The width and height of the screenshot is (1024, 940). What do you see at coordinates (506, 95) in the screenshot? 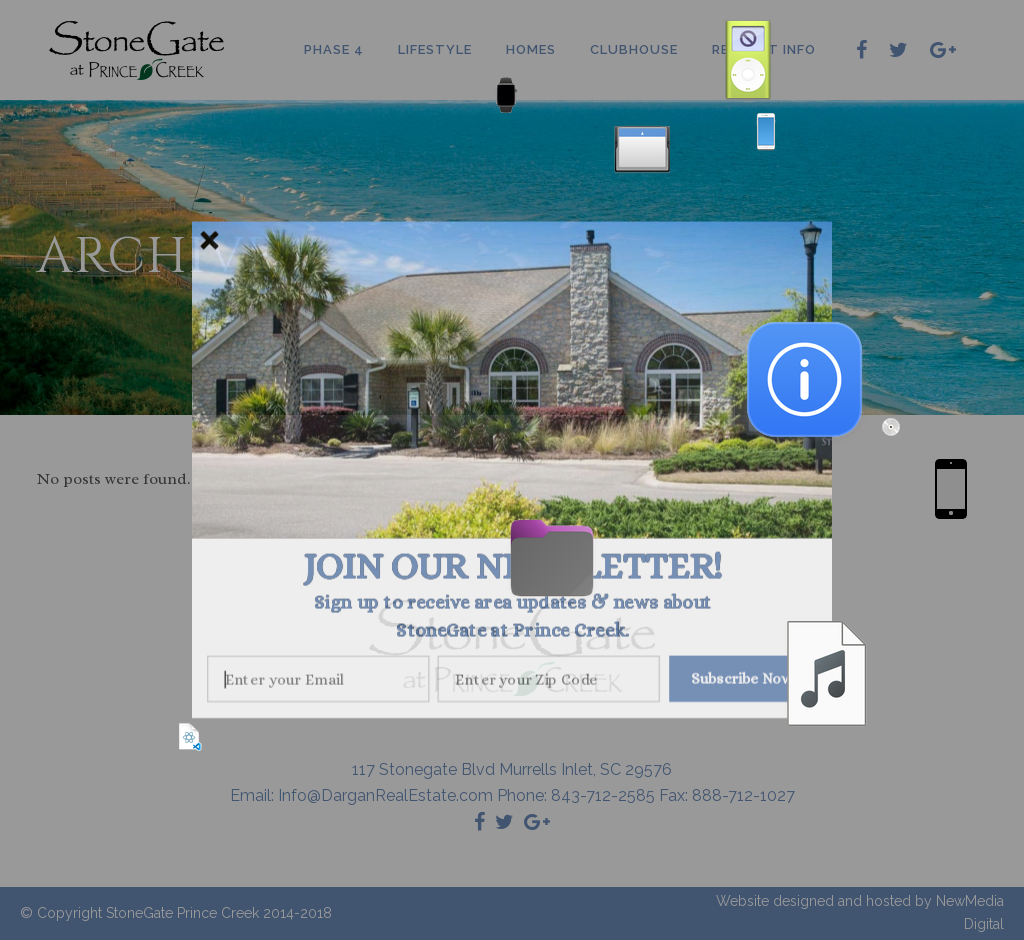
I see `apple watch se 2 device icon` at bounding box center [506, 95].